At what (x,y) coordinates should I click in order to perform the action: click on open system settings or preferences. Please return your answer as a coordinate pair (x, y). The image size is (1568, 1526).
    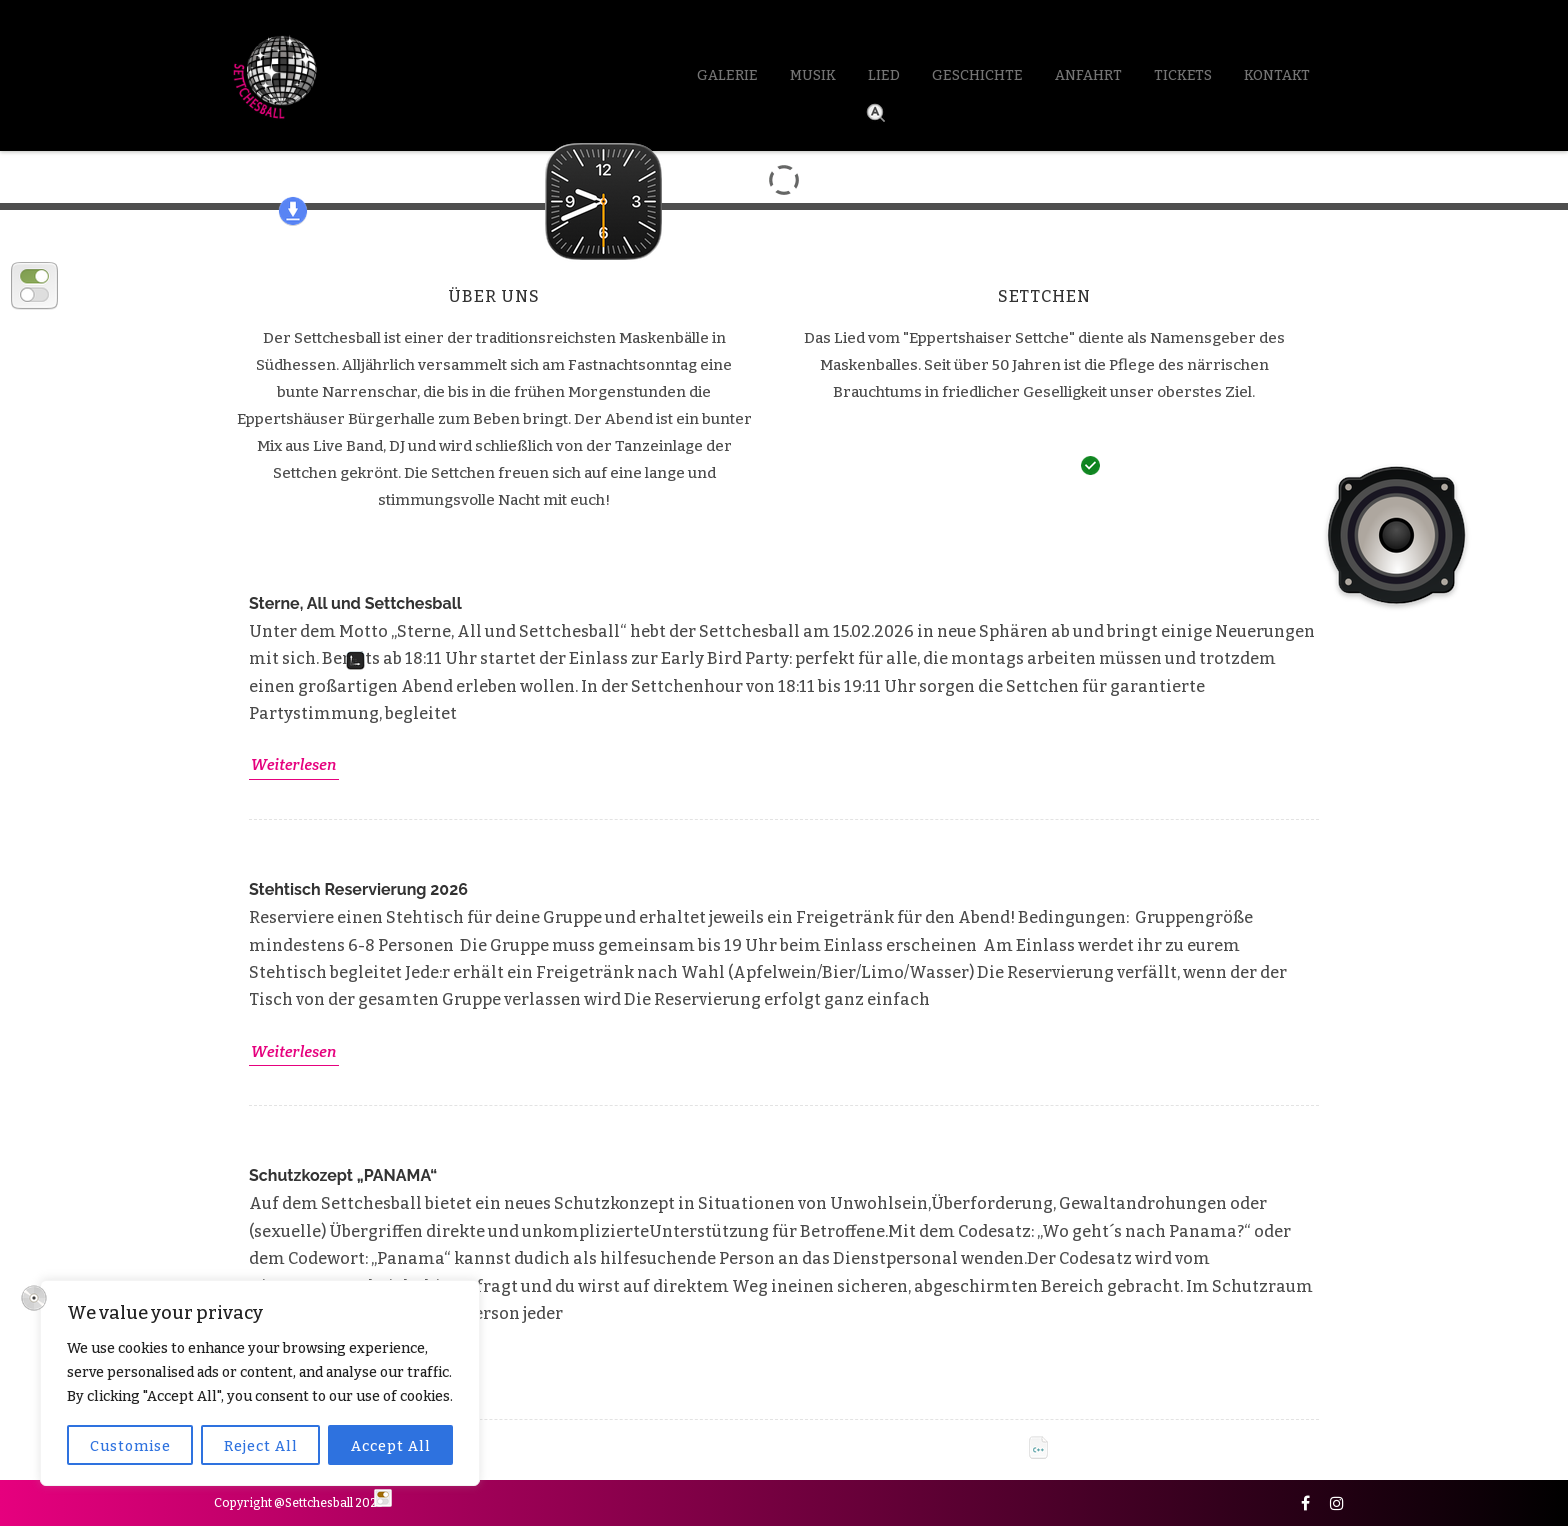
    Looking at the image, I should click on (383, 1498).